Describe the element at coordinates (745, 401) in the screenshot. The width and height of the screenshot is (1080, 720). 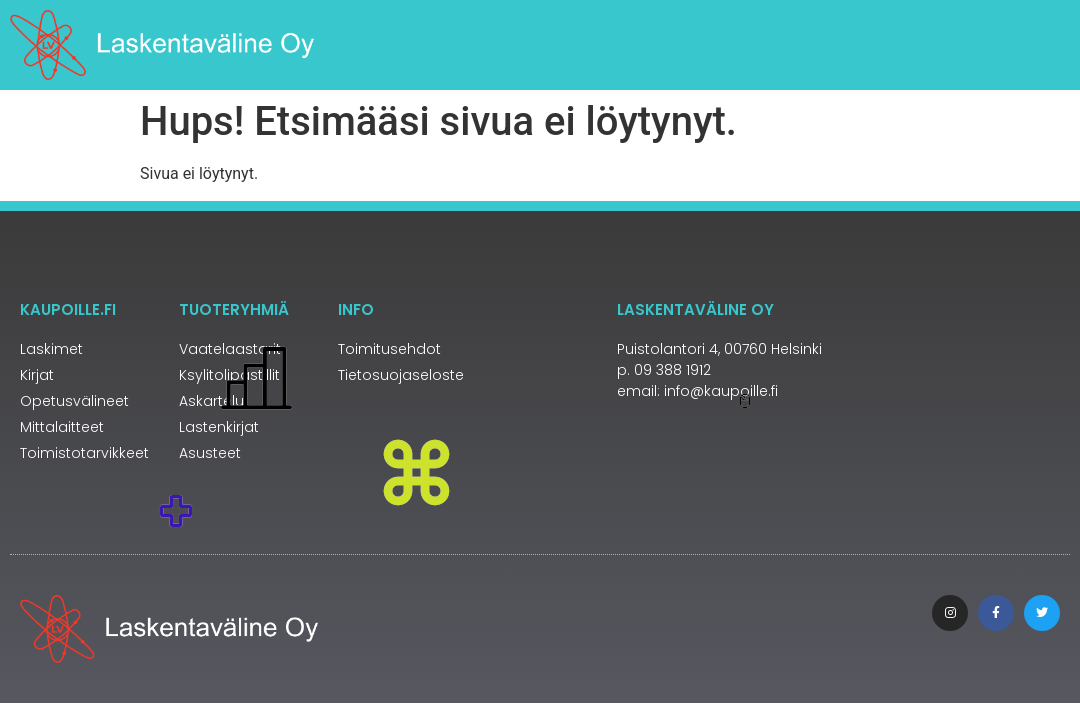
I see `indicates left mouse button click action` at that location.